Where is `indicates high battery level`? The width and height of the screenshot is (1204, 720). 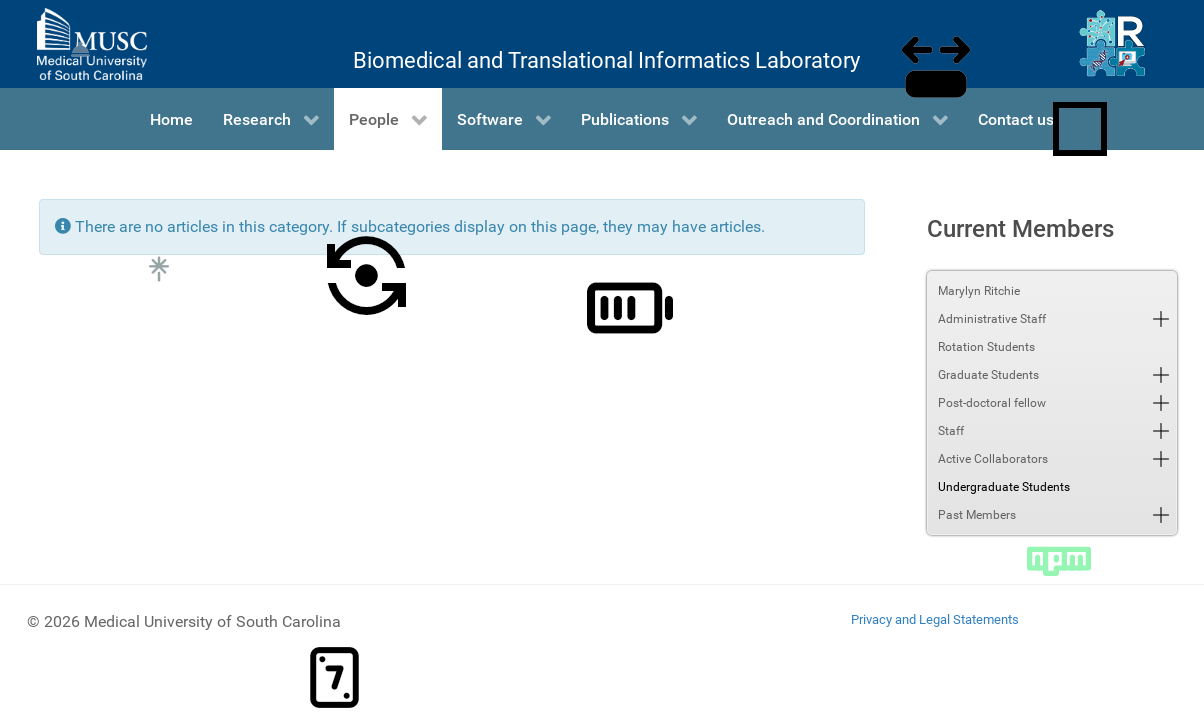
indicates high battery level is located at coordinates (630, 308).